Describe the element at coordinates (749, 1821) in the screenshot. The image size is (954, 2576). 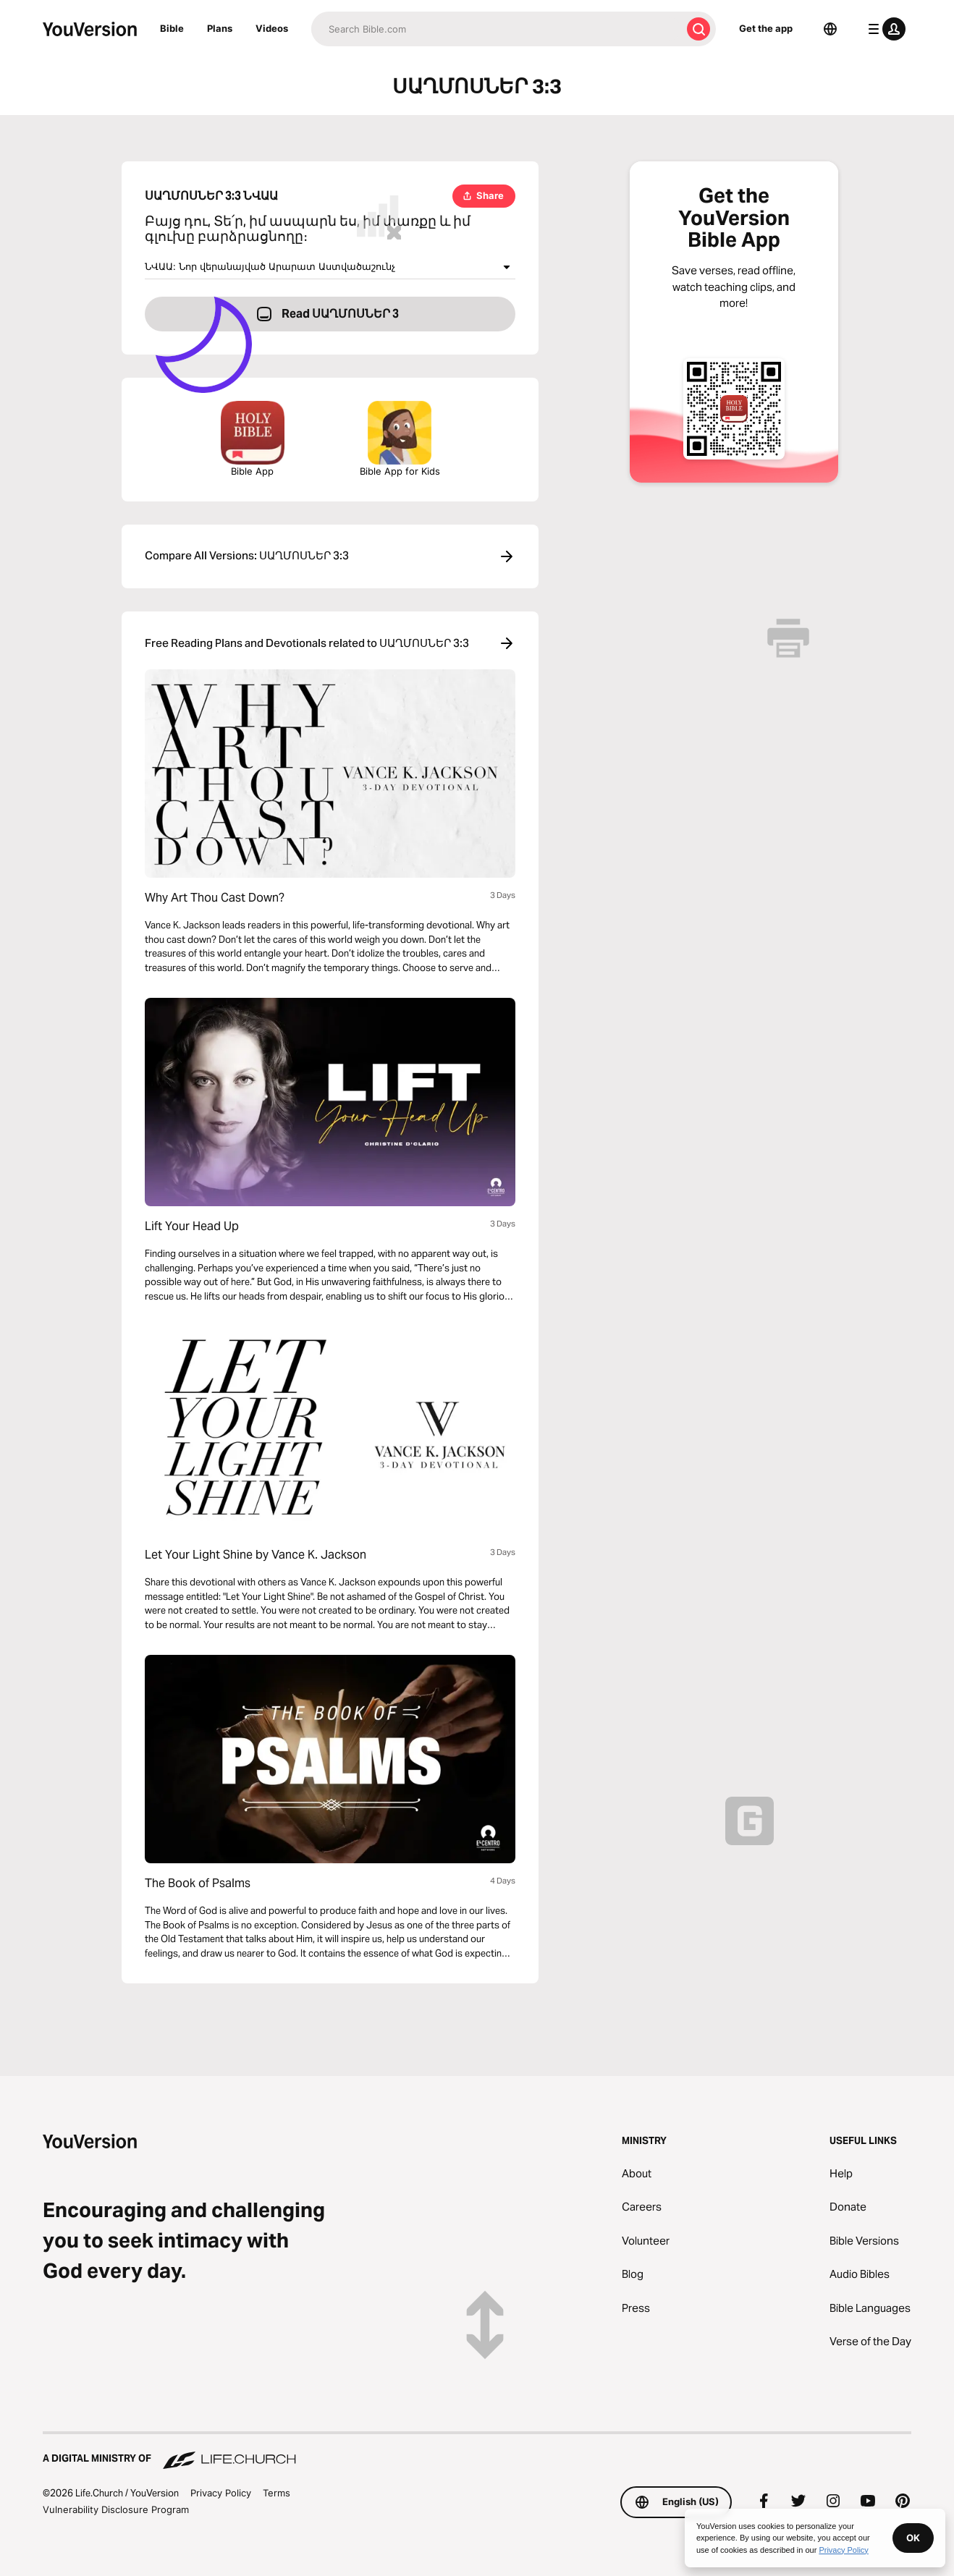
I see `indicates GPRS mobile data connection` at that location.